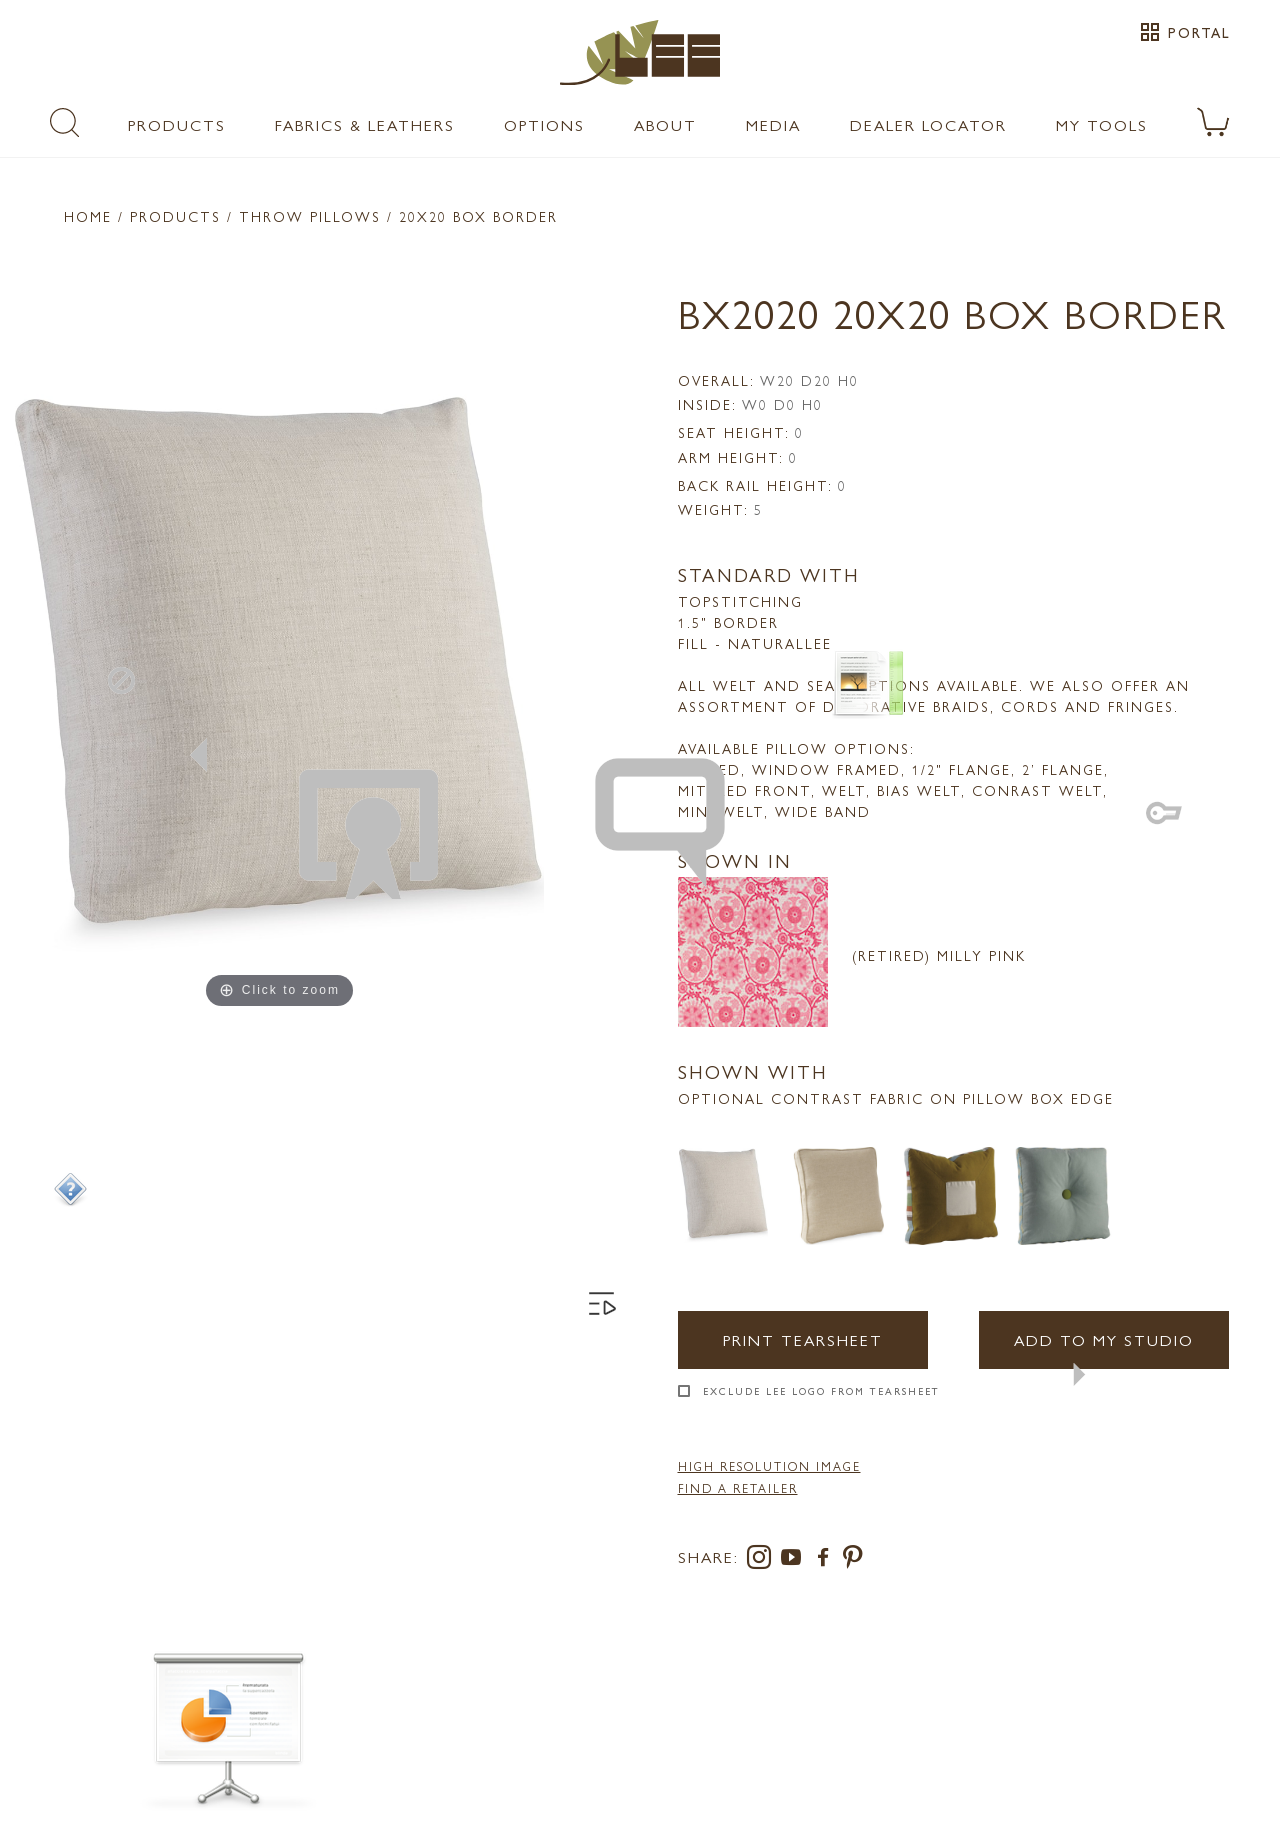  I want to click on indicates an action is currently unavailable, so click(121, 680).